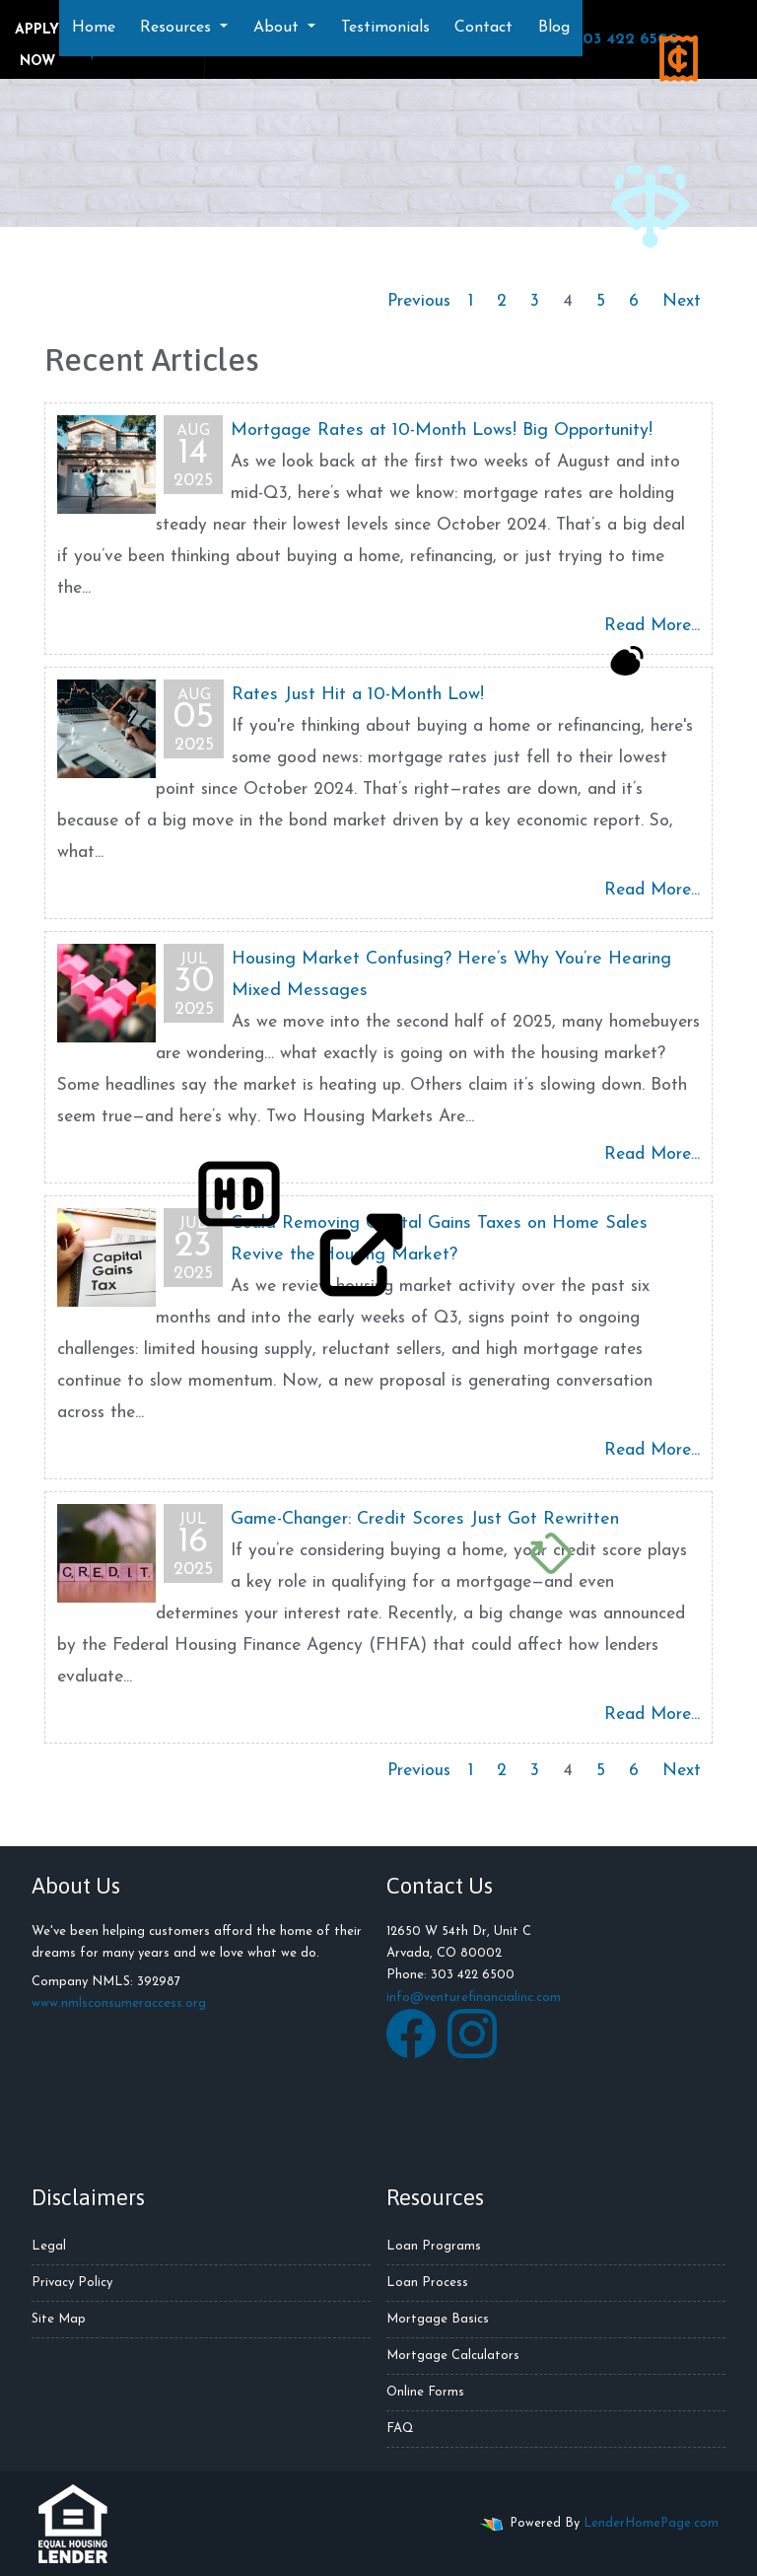  I want to click on indicates high definition video quality, so click(239, 1193).